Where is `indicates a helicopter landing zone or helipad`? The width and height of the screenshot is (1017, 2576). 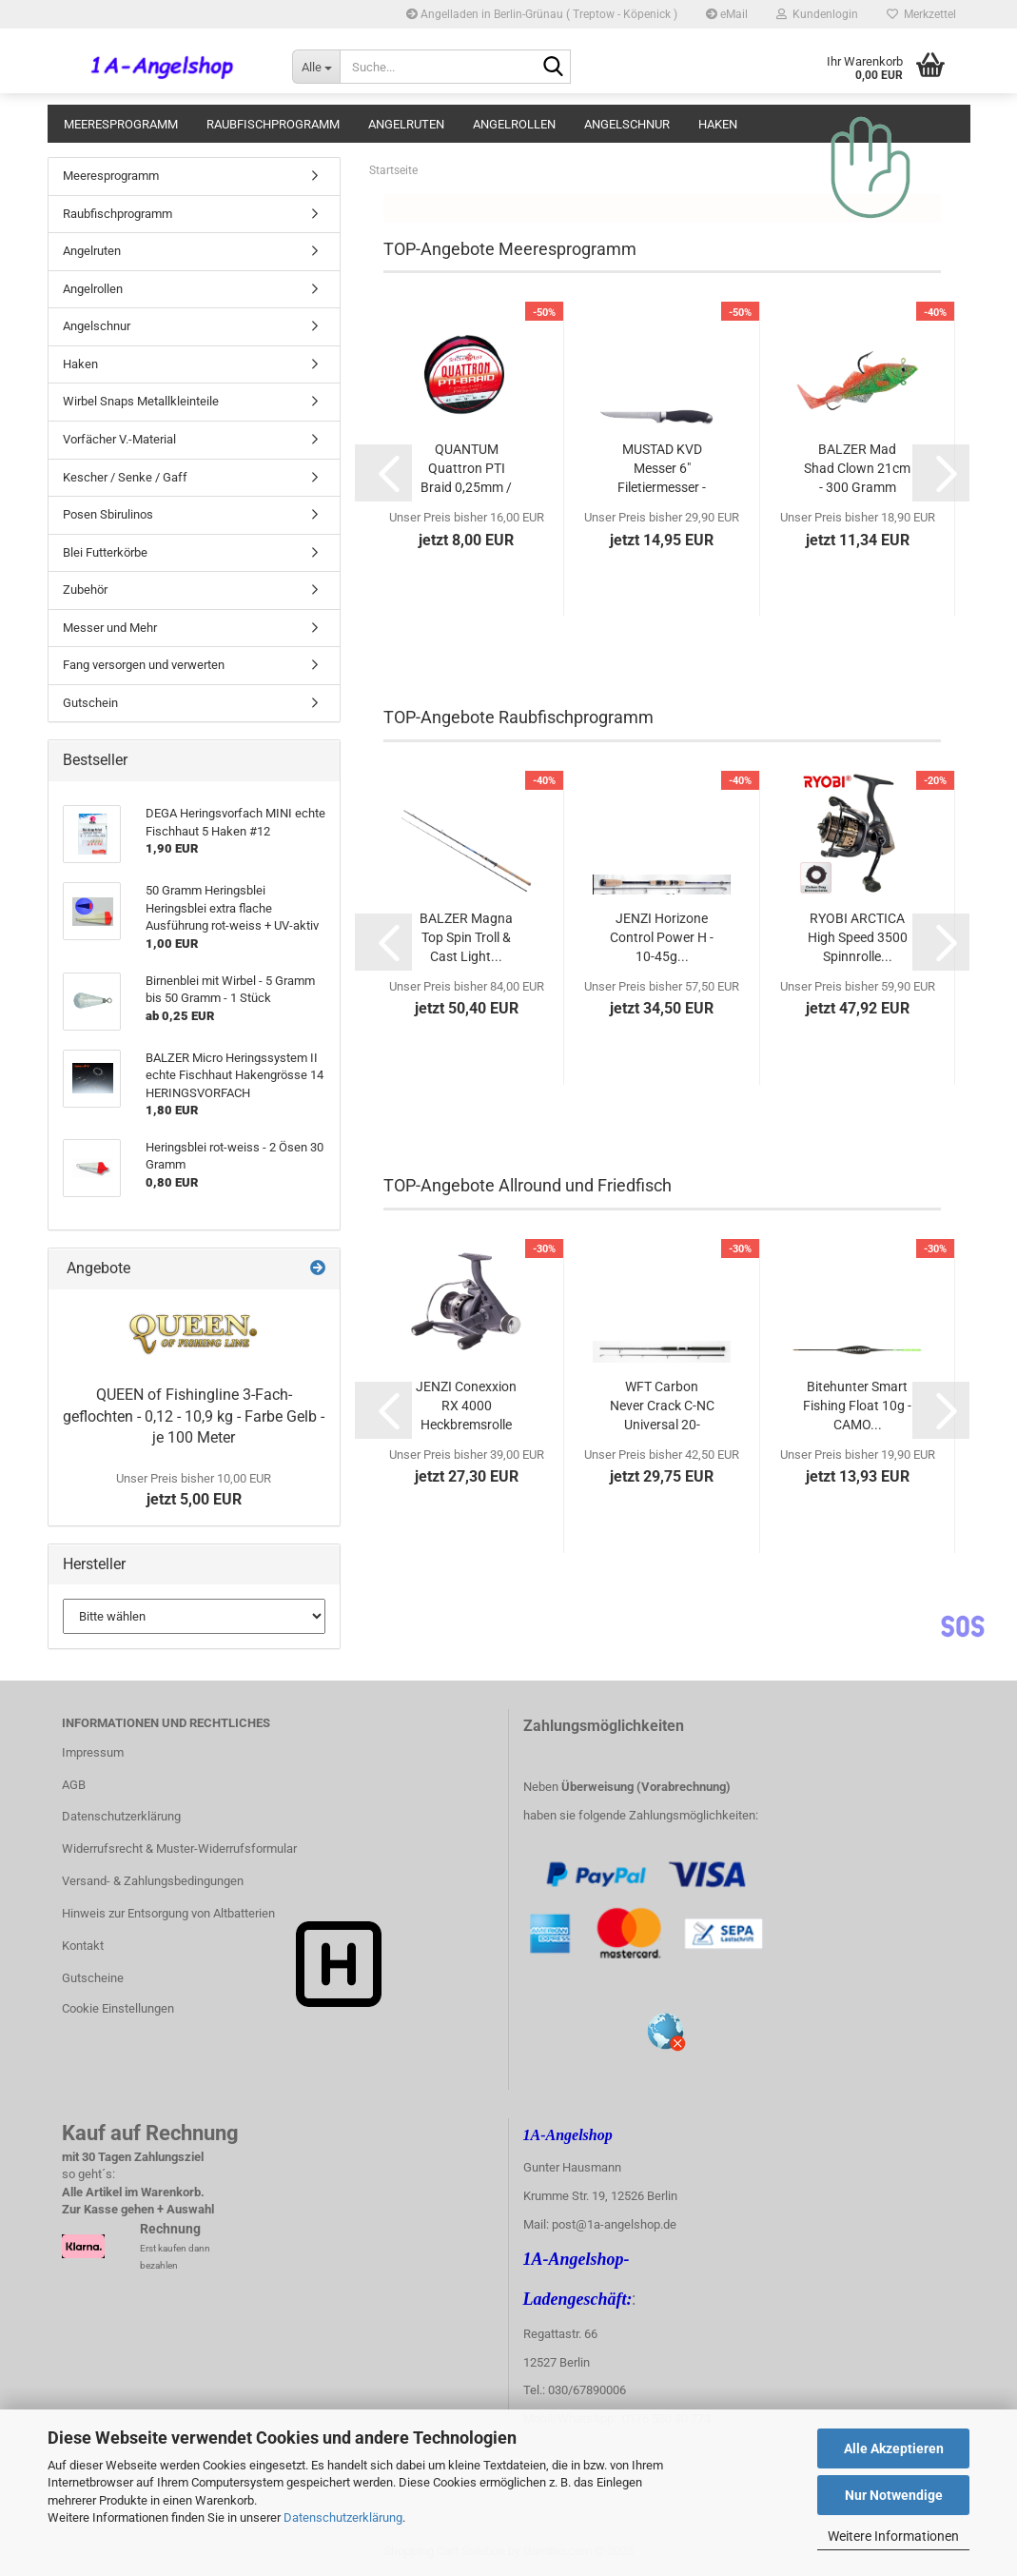 indicates a helicopter landing zone or helipad is located at coordinates (339, 1964).